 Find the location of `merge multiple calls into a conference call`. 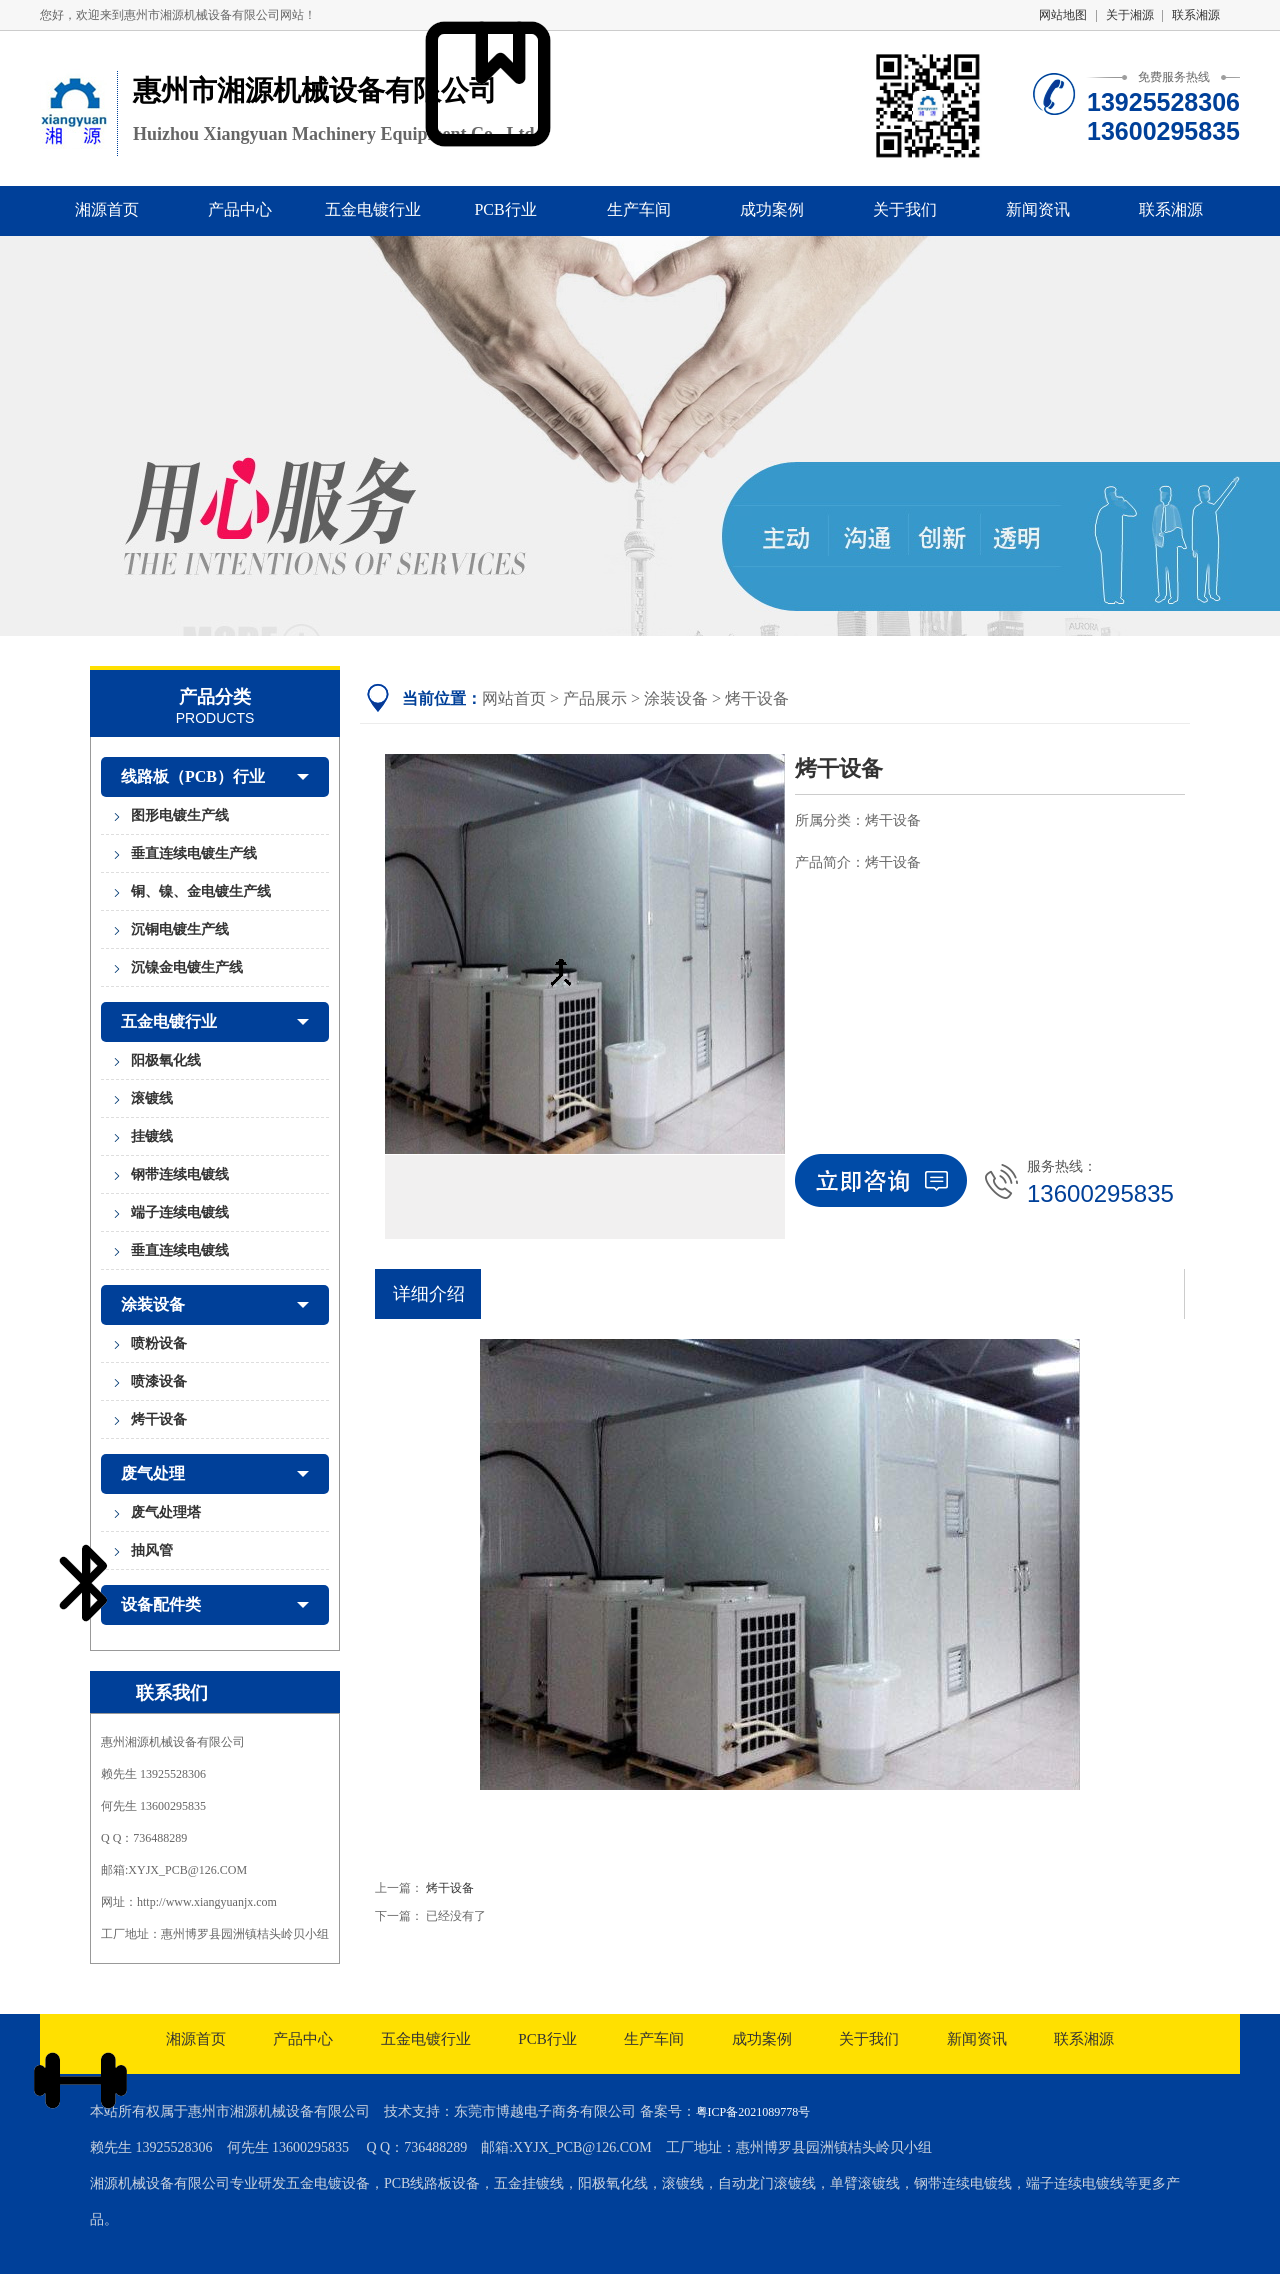

merge multiple calls into a conference call is located at coordinates (561, 972).